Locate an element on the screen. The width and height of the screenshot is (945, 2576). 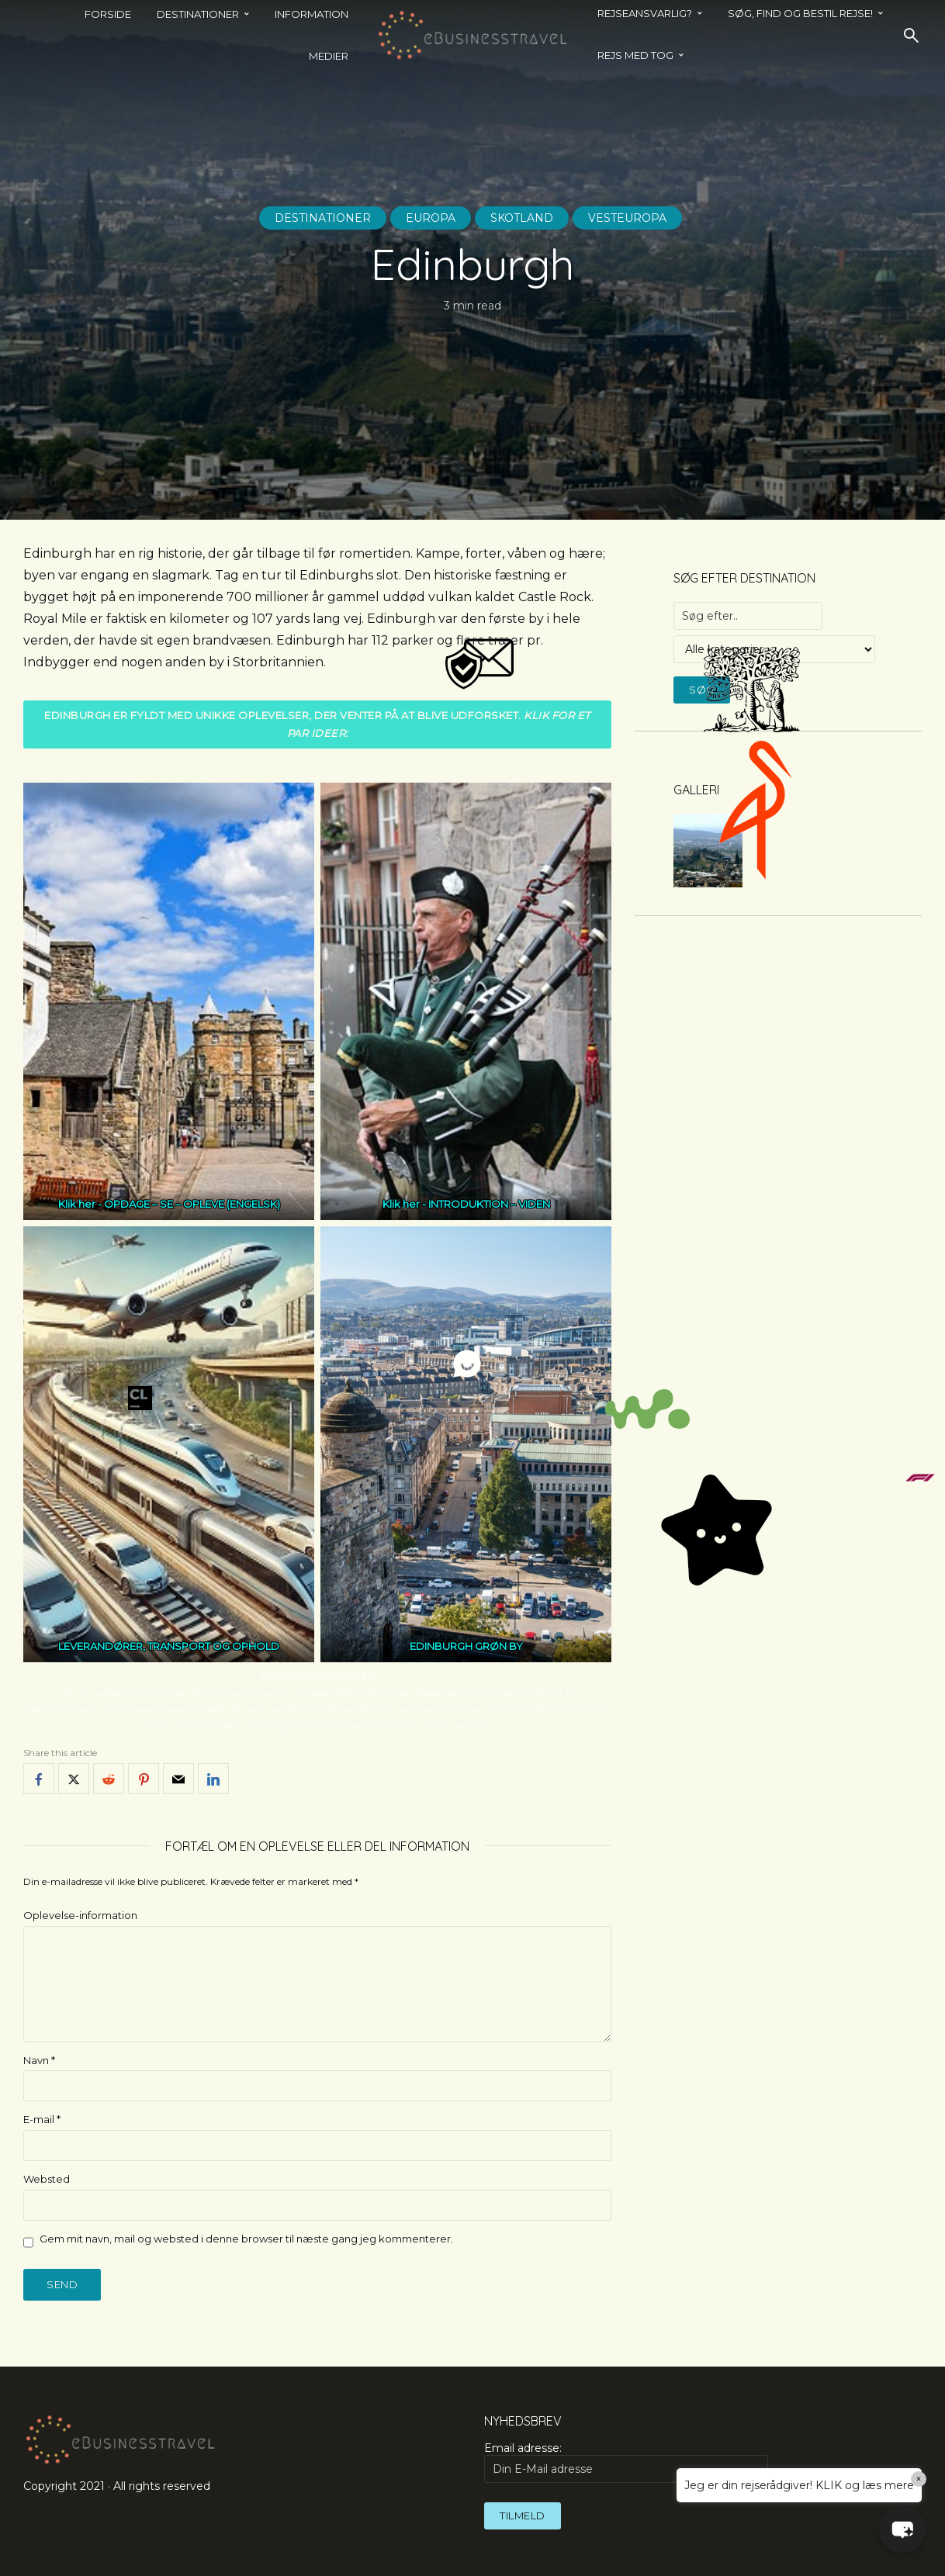
minio object storage service logo is located at coordinates (755, 810).